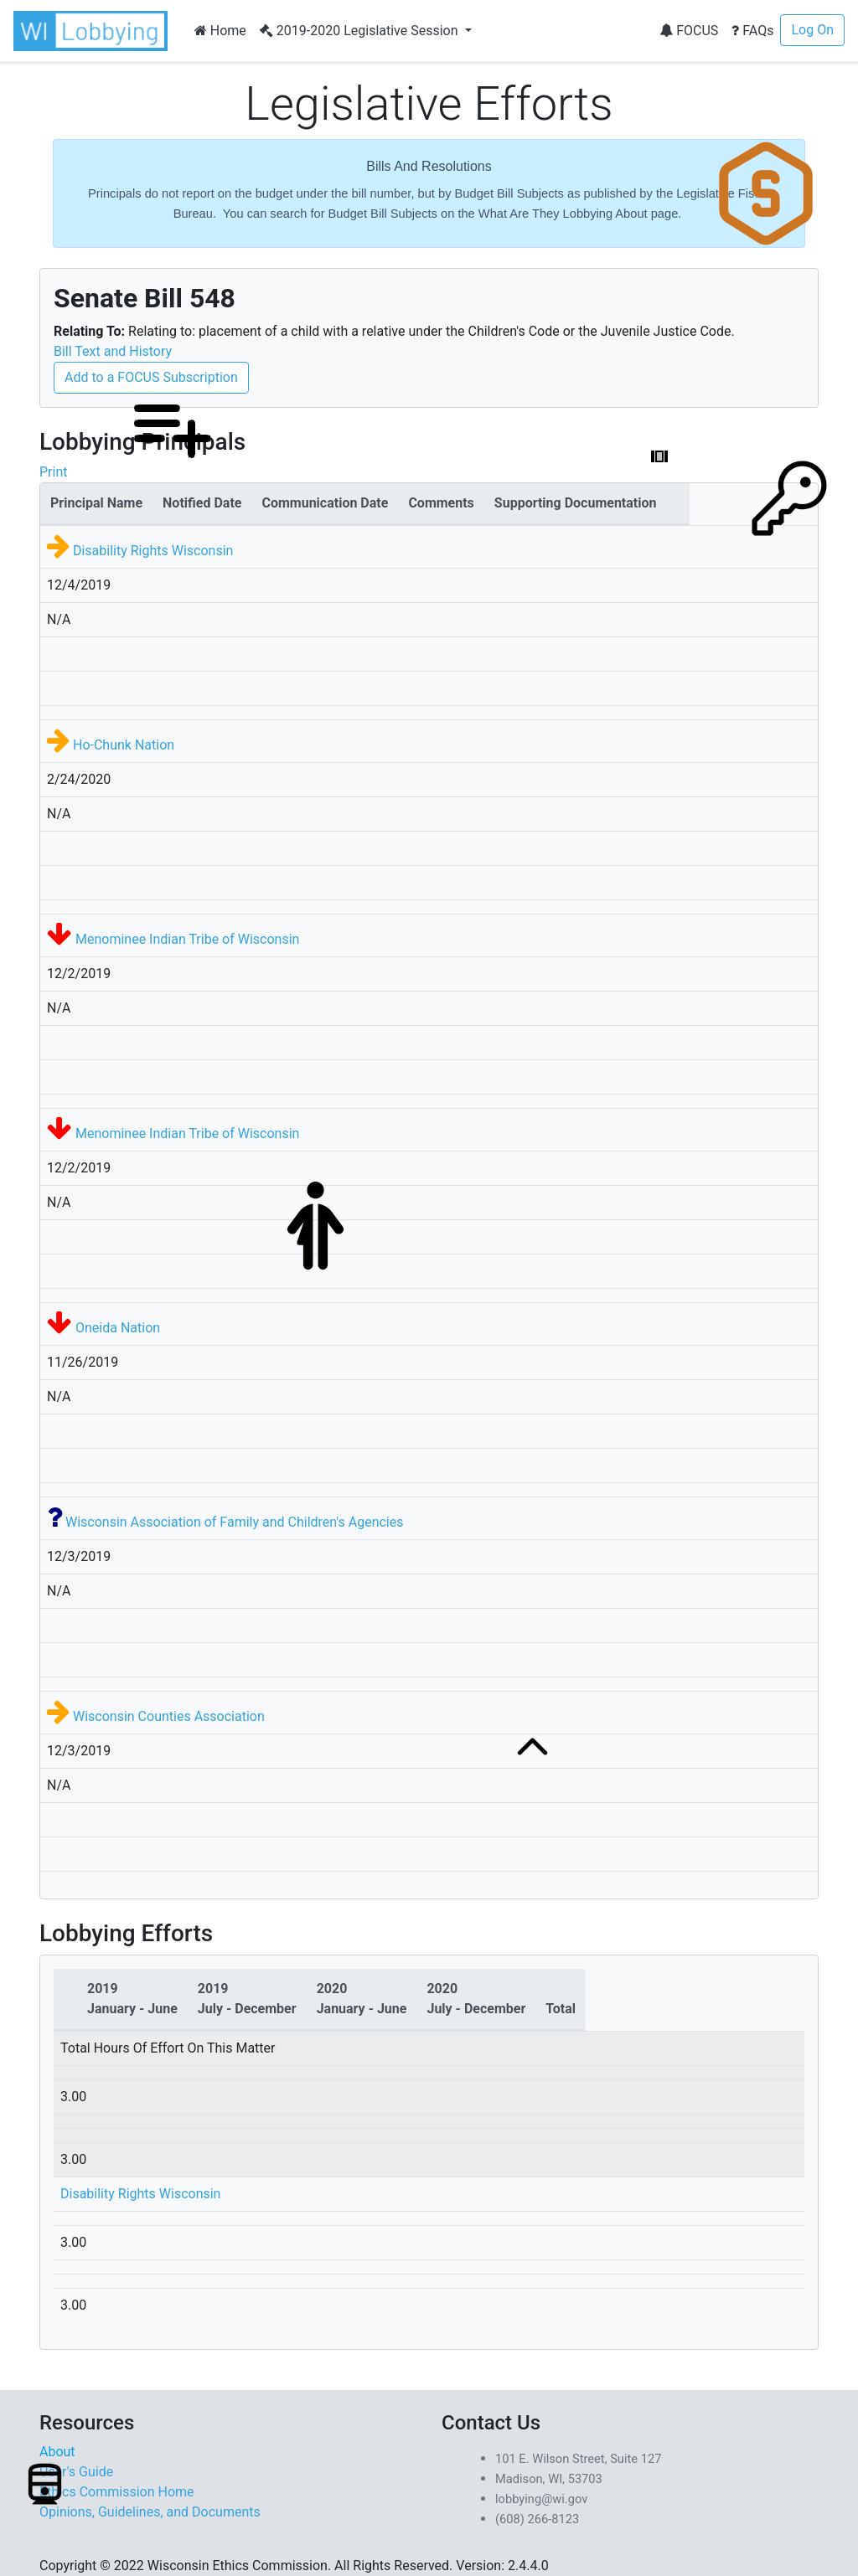 This screenshot has width=858, height=2576. What do you see at coordinates (173, 427) in the screenshot?
I see `add to playlist` at bounding box center [173, 427].